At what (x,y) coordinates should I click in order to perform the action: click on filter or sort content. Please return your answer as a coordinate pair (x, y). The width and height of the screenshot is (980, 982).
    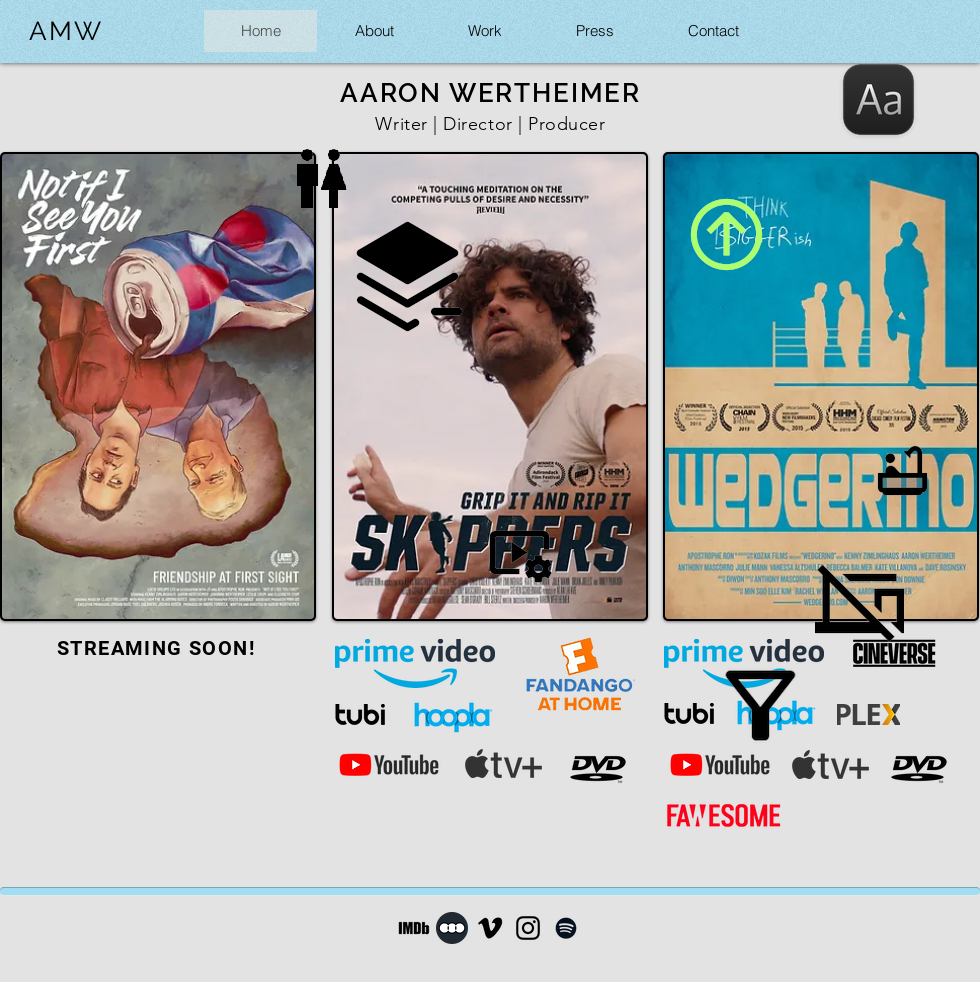
    Looking at the image, I should click on (760, 705).